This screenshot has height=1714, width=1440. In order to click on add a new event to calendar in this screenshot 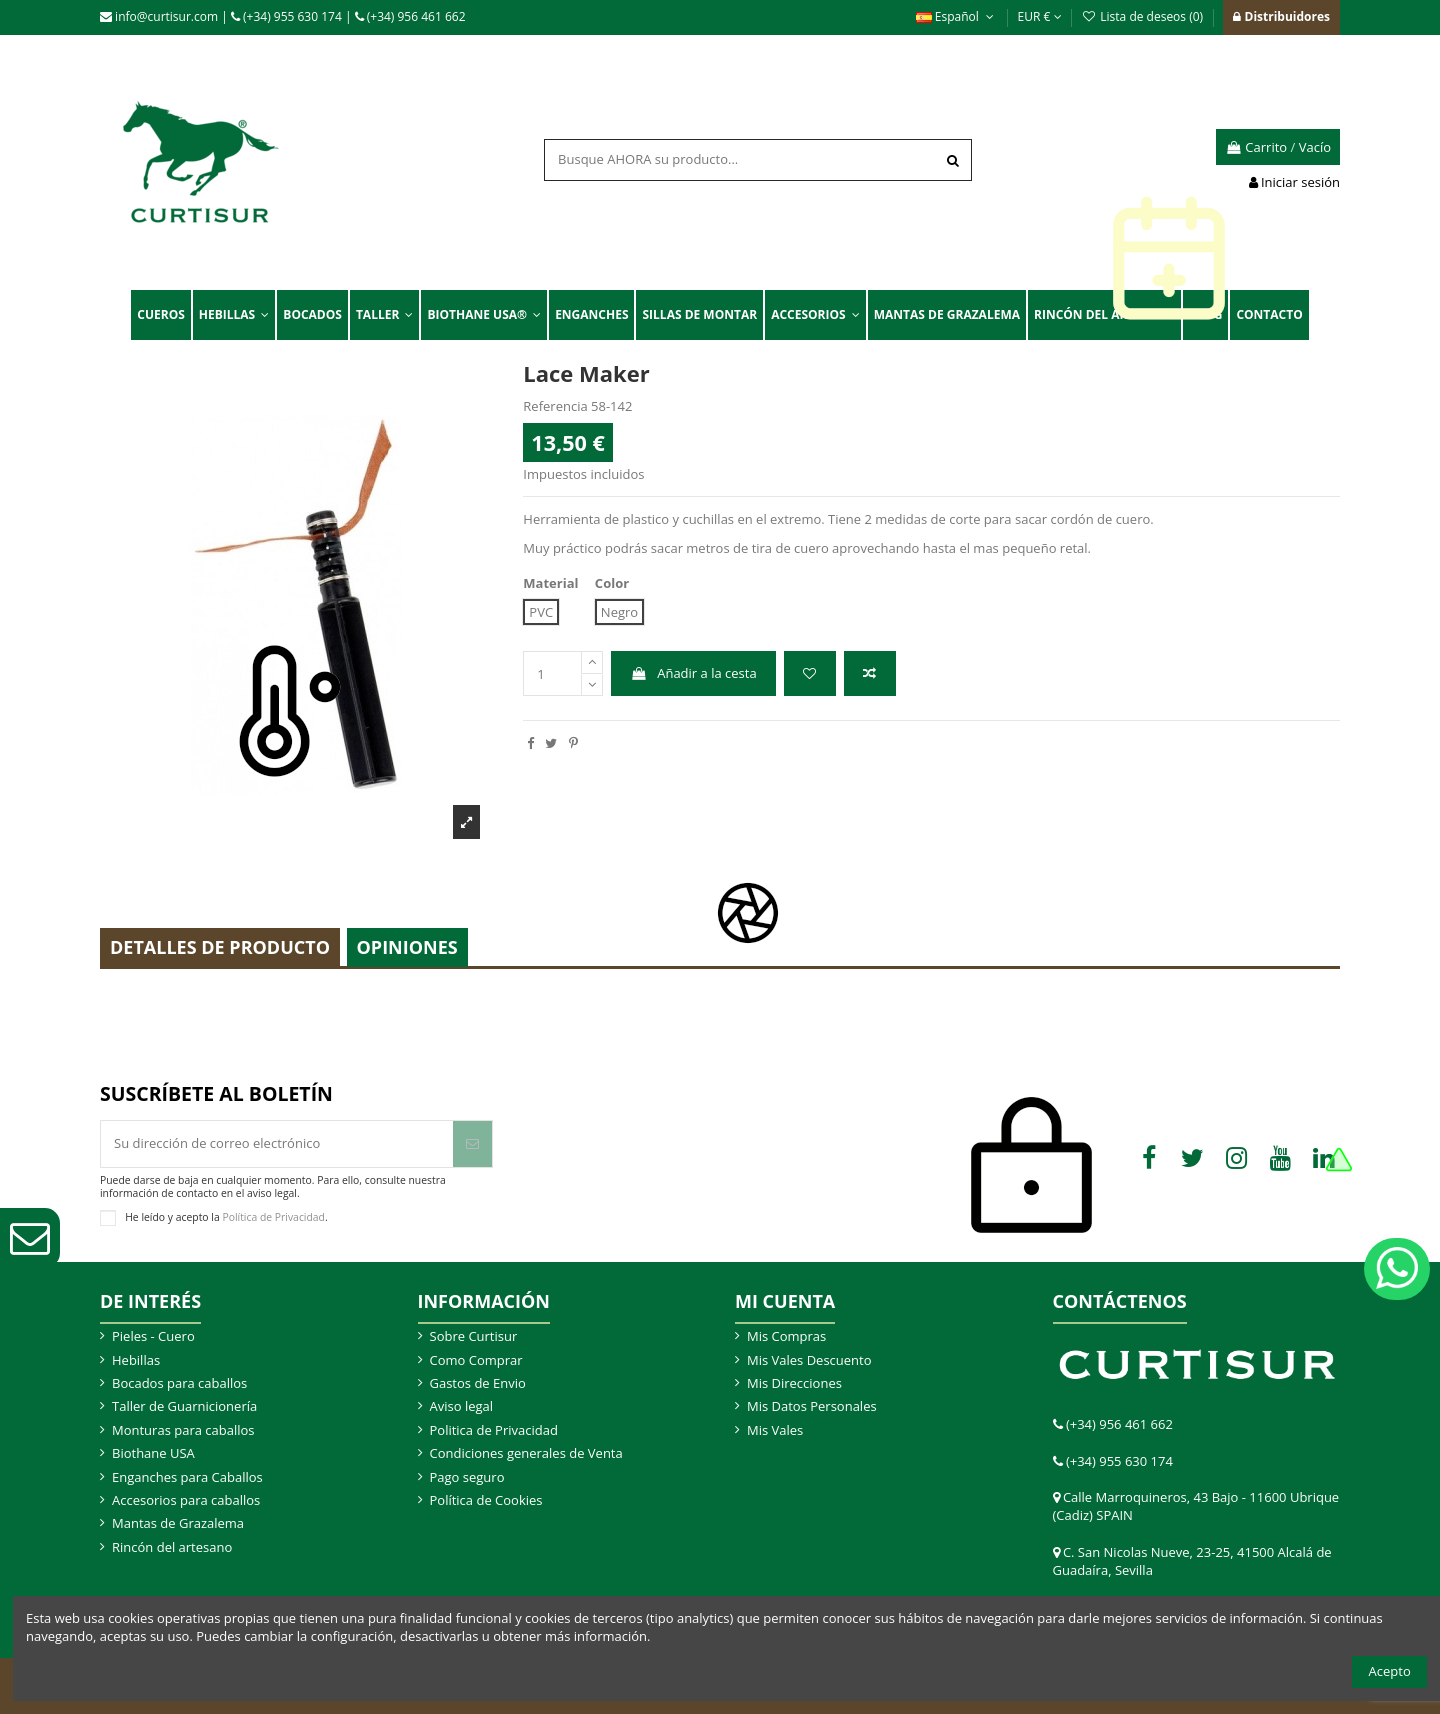, I will do `click(1169, 258)`.